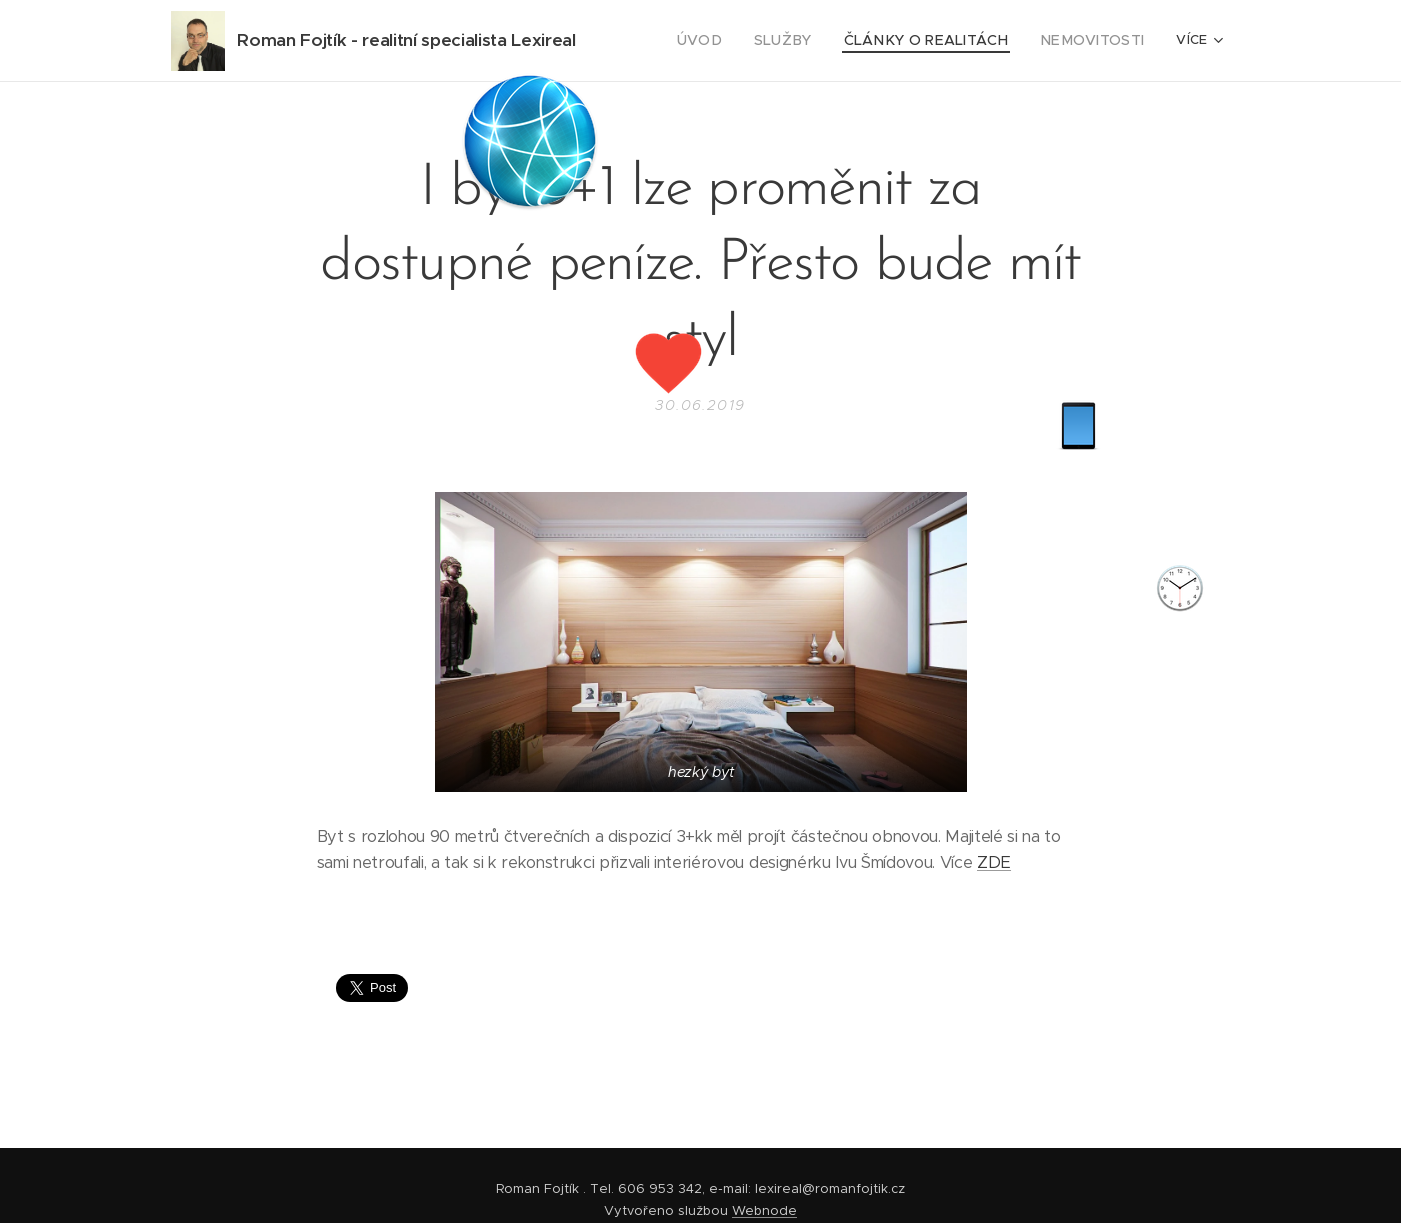  I want to click on access network settings, so click(530, 141).